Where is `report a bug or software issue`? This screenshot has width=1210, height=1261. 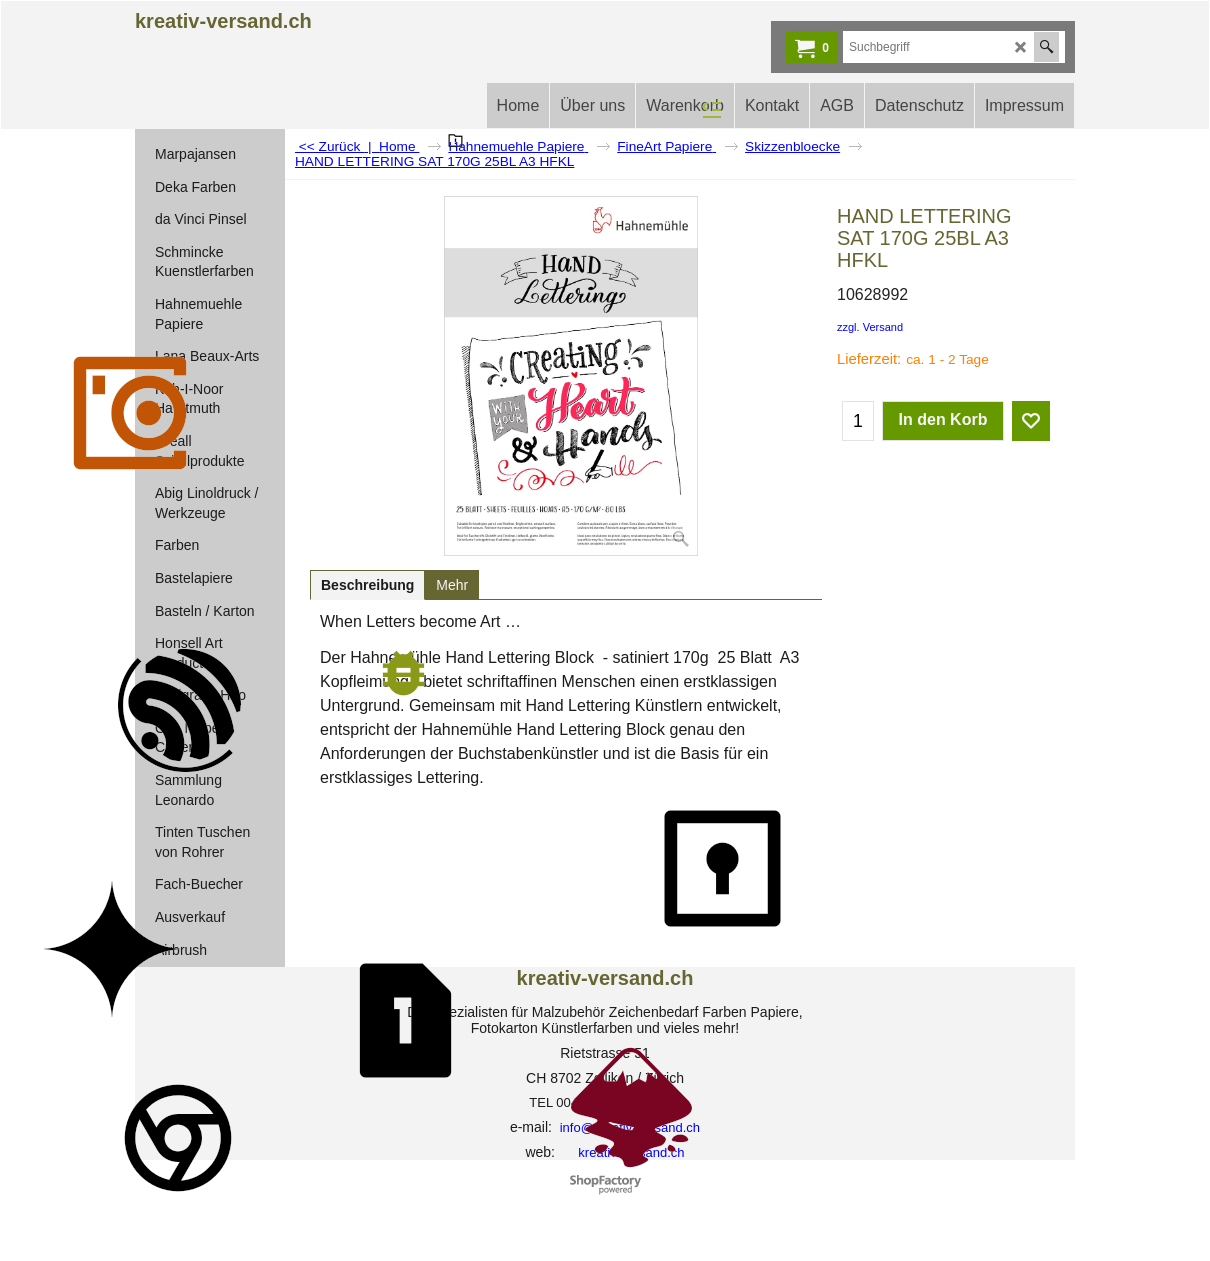 report a bug or software issue is located at coordinates (403, 672).